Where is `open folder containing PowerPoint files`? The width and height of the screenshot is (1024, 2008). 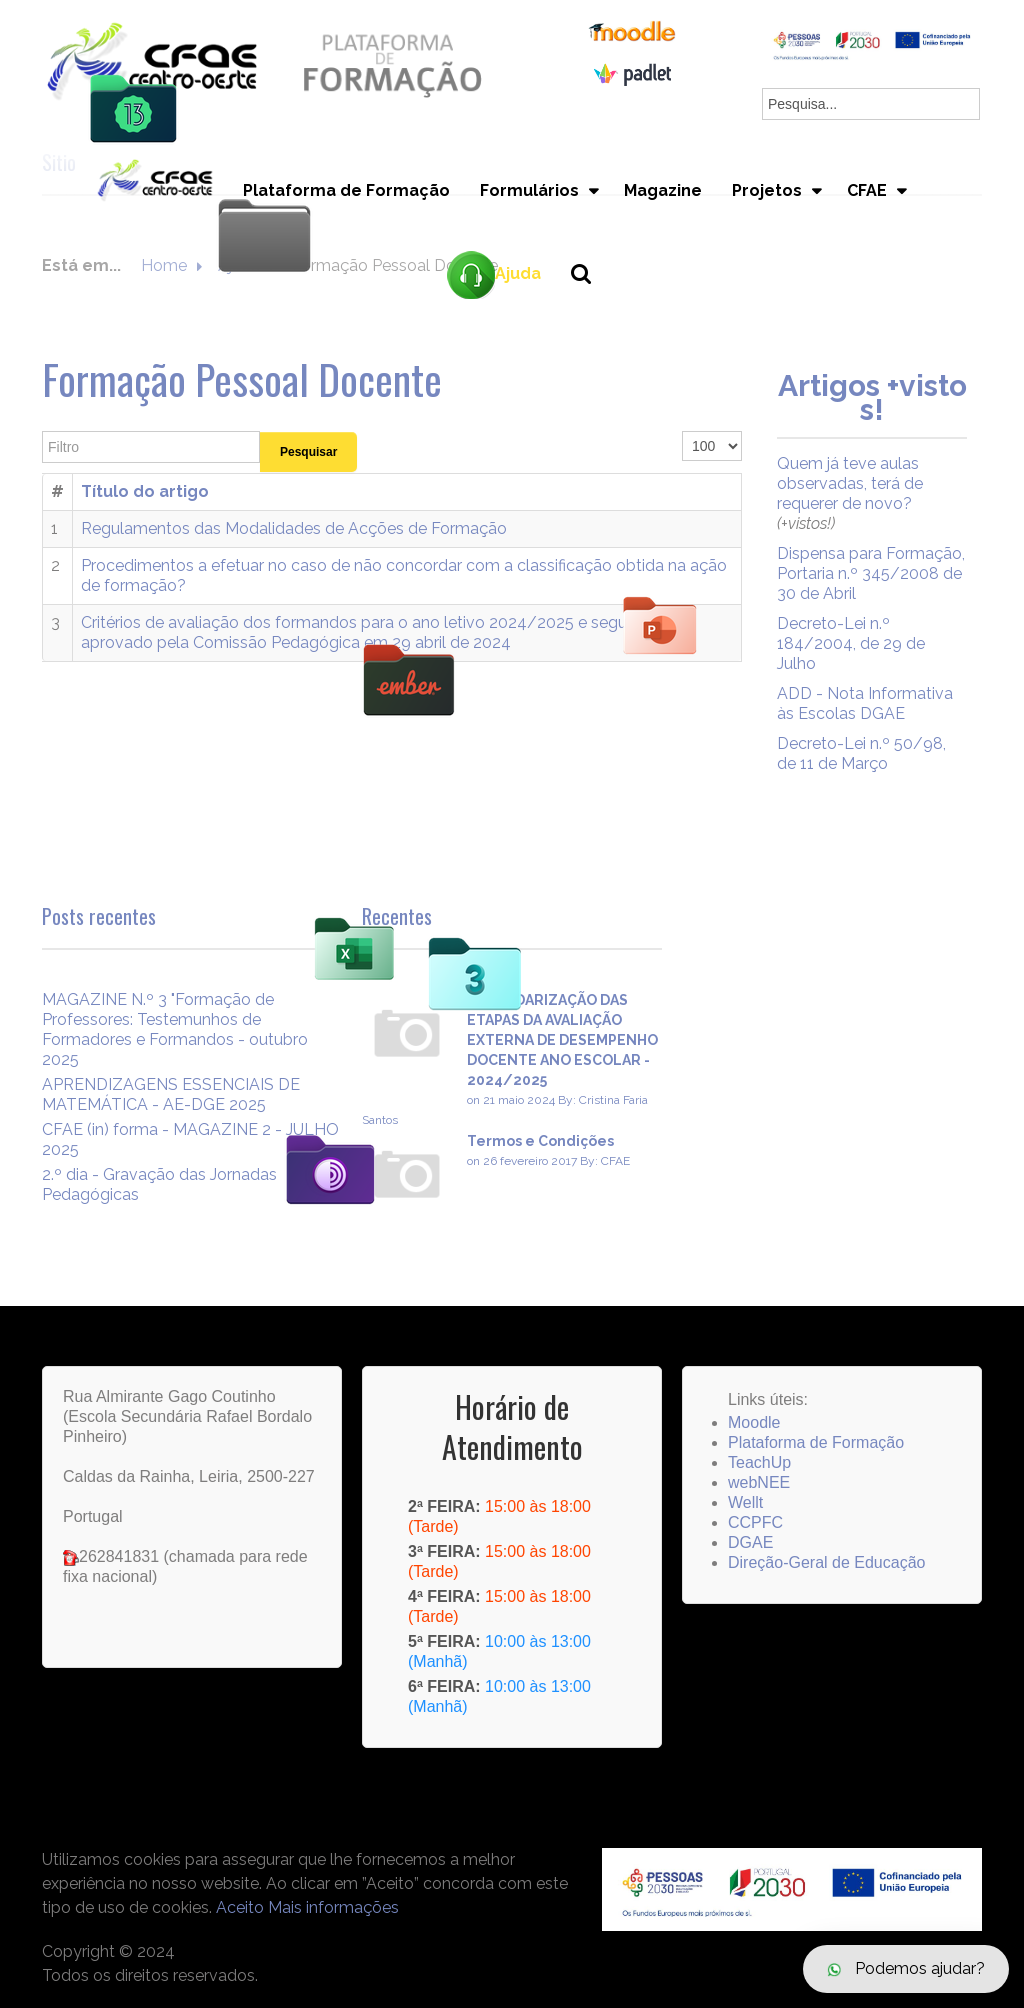 open folder containing PowerPoint files is located at coordinates (659, 627).